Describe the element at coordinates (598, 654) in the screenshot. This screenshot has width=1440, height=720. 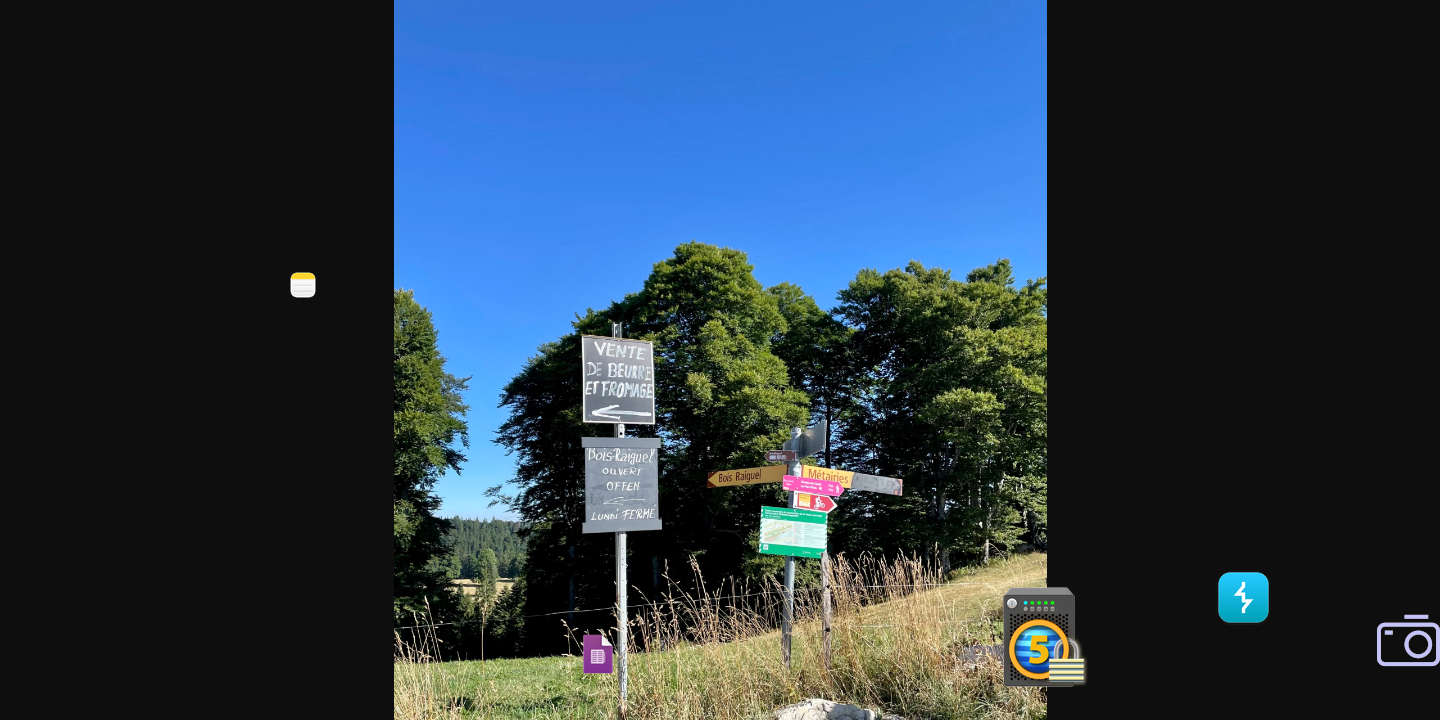
I see `open a Microsoft OneNote file` at that location.